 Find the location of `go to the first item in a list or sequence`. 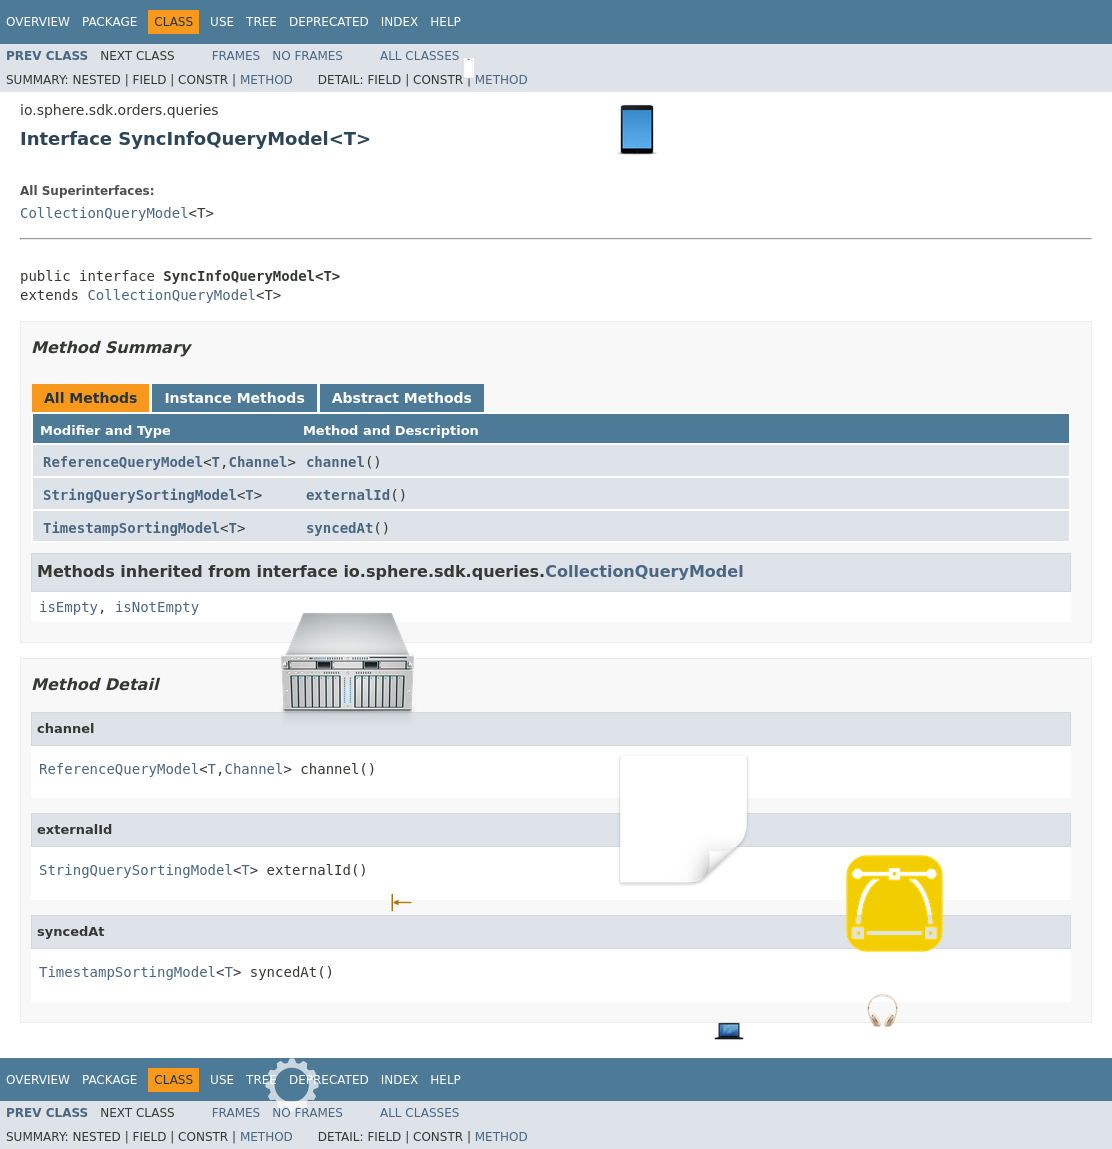

go to the first item in a list or sequence is located at coordinates (401, 902).